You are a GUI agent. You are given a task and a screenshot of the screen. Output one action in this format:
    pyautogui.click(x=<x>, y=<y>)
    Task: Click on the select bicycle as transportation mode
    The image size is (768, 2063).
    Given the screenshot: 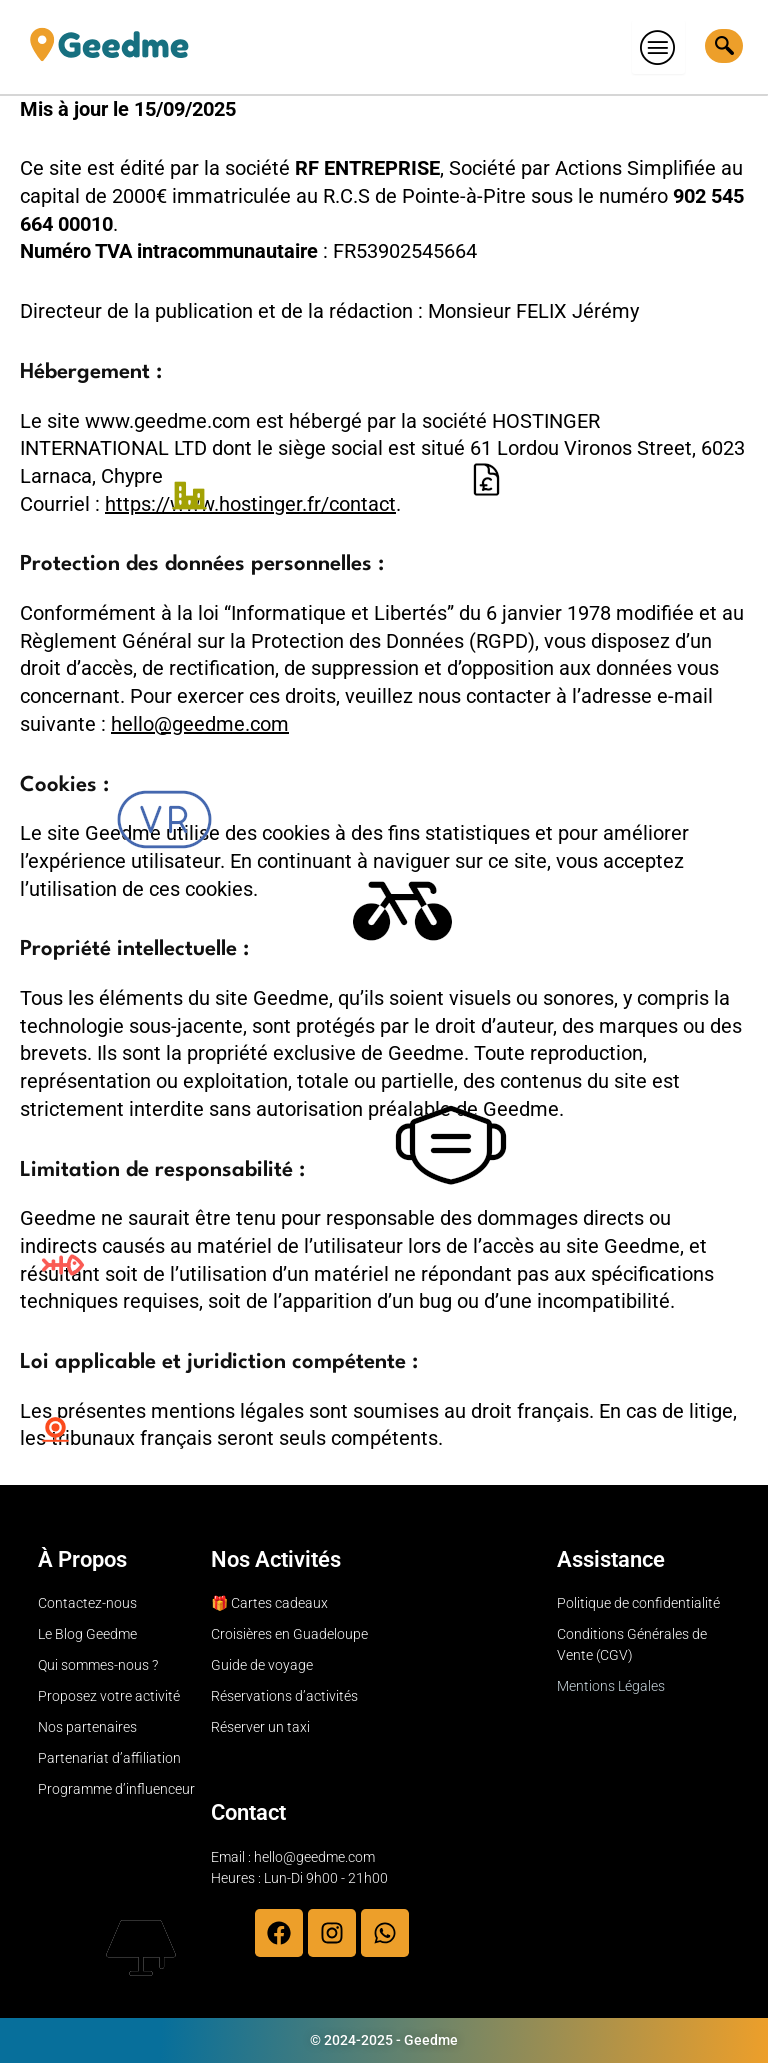 What is the action you would take?
    pyautogui.click(x=402, y=909)
    